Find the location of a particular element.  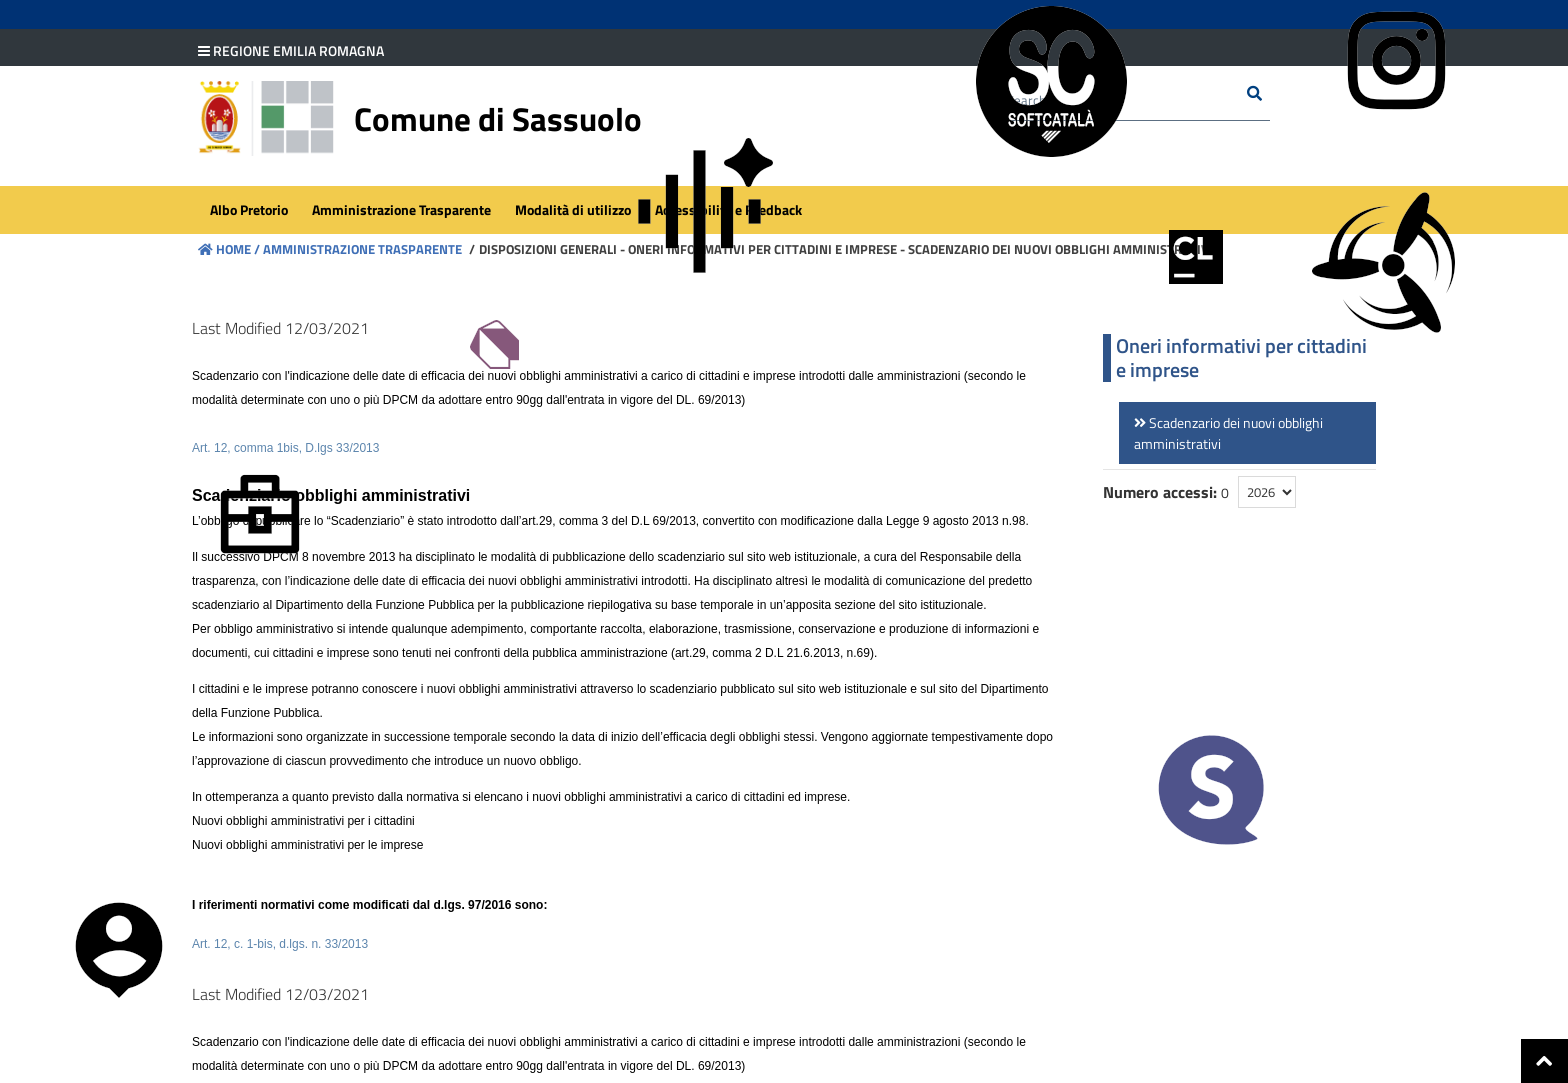

open Instagram app is located at coordinates (1396, 60).